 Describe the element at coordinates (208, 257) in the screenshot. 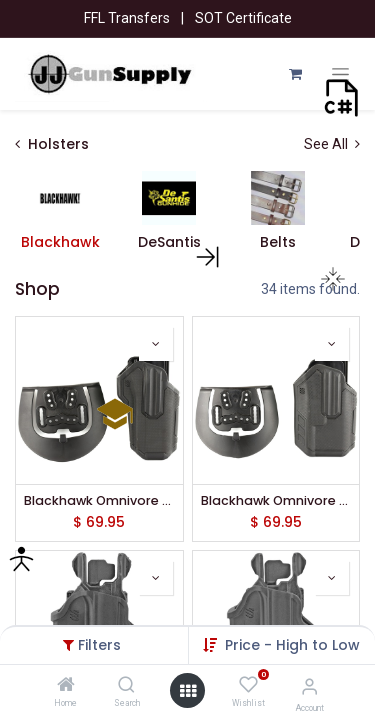

I see `navigate to the next item or page` at that location.